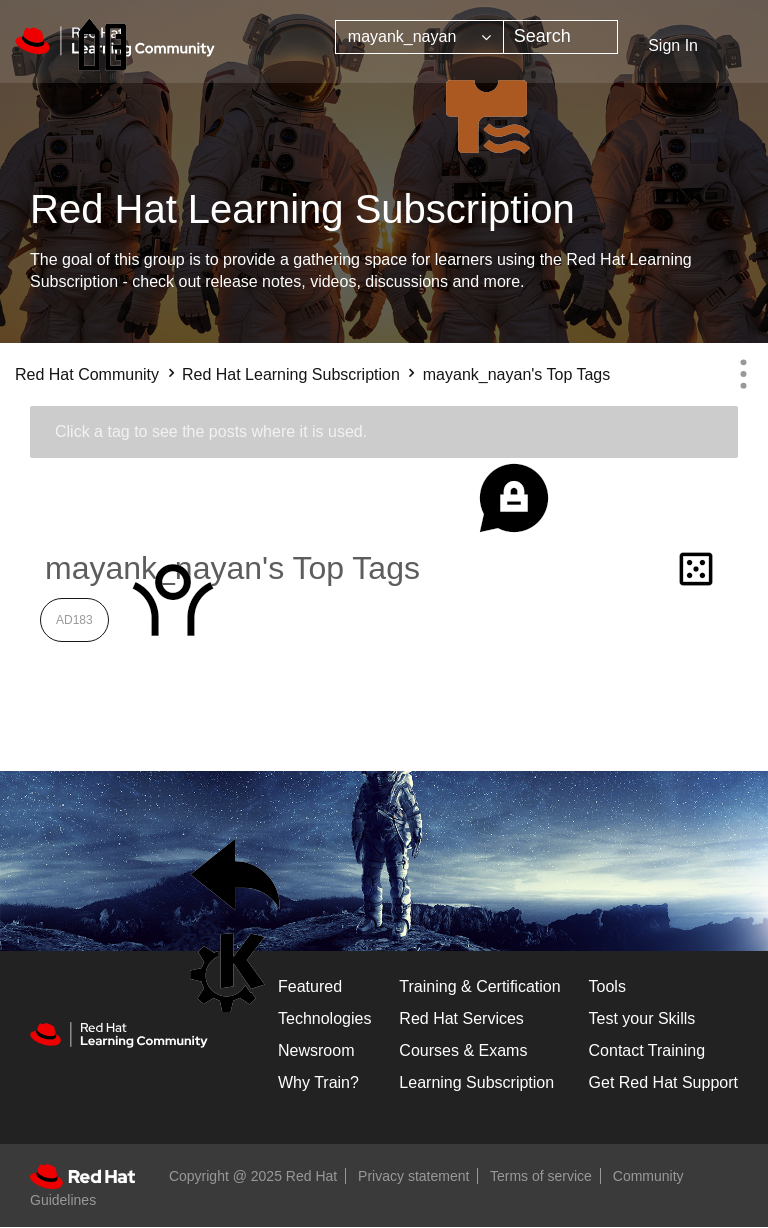 The height and width of the screenshot is (1228, 768). I want to click on start a private or encrypted conversation, so click(514, 498).